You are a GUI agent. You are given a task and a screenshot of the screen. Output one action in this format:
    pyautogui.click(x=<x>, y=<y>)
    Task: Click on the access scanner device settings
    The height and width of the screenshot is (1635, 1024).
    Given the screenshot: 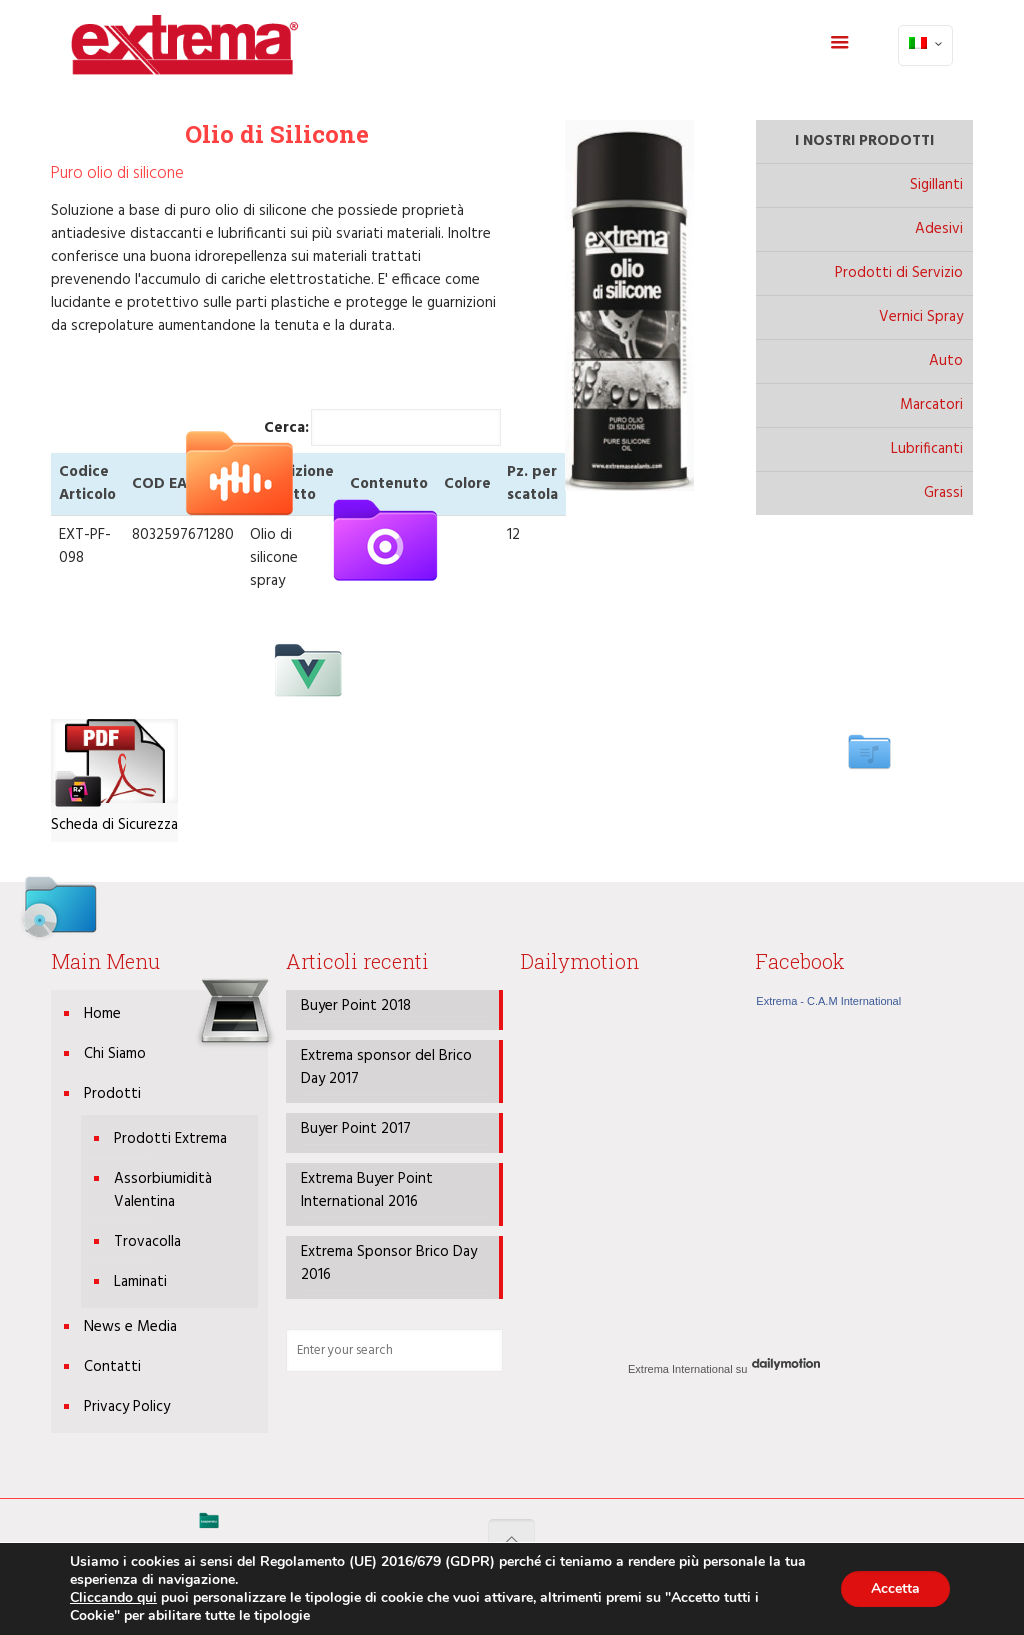 What is the action you would take?
    pyautogui.click(x=236, y=1013)
    